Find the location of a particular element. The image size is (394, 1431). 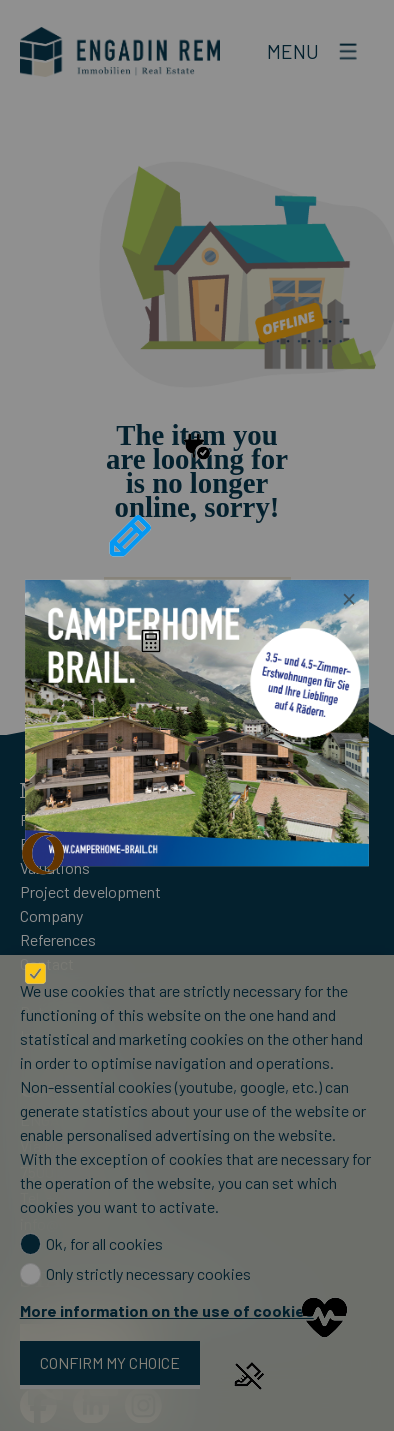

open the calculator app is located at coordinates (151, 641).